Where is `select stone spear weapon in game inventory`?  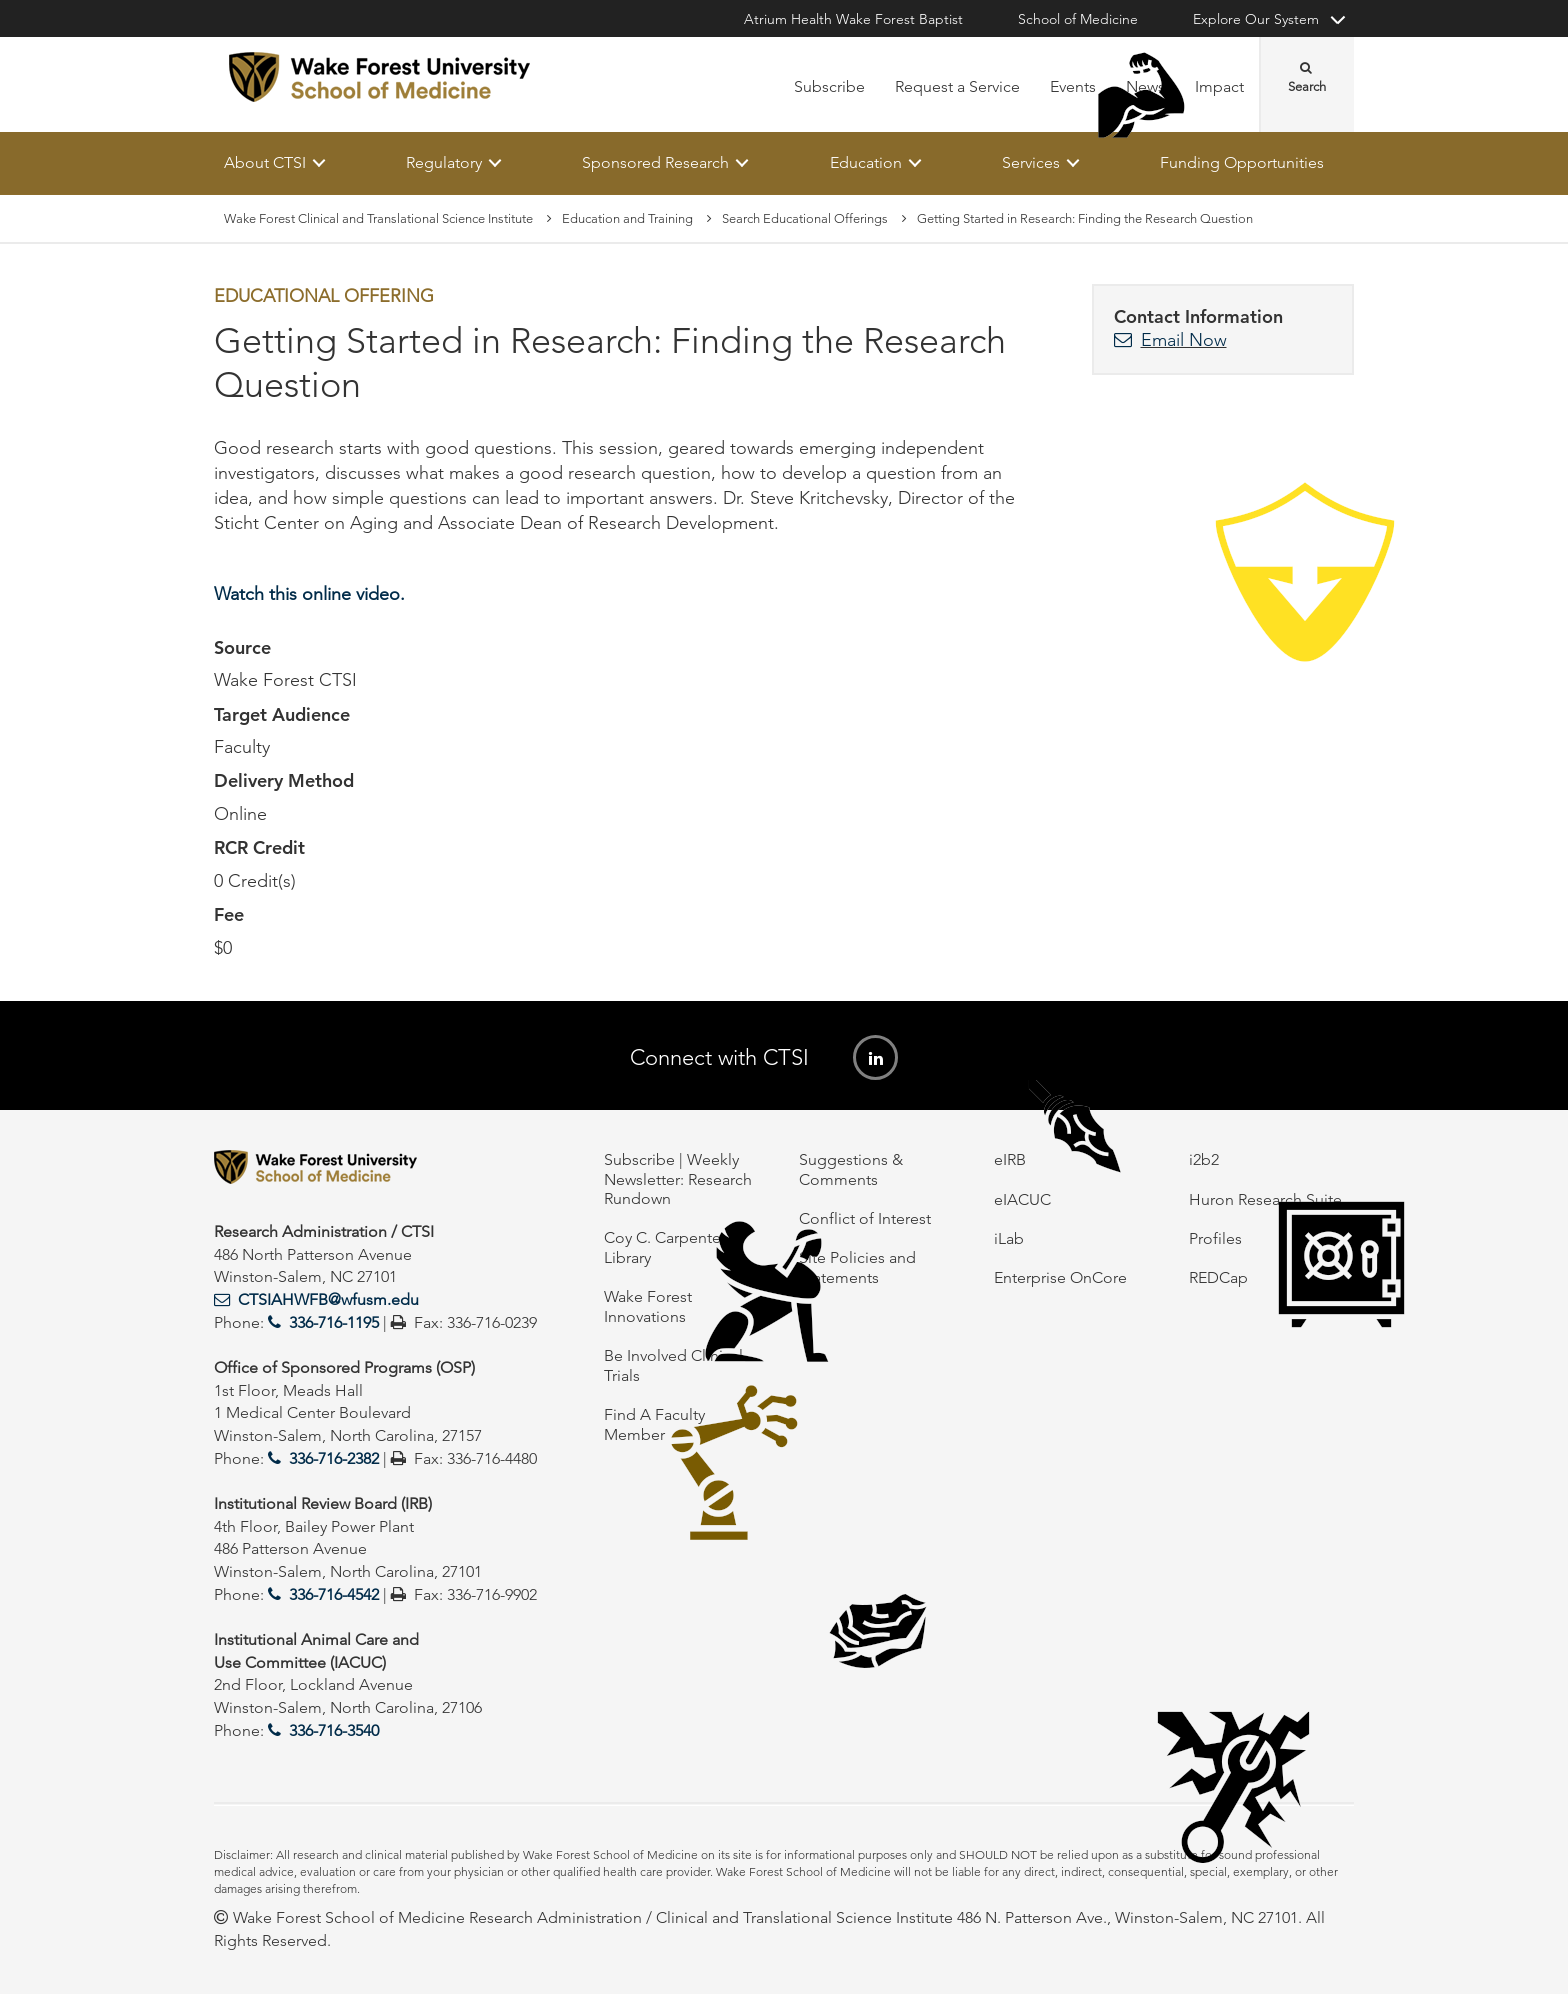
select stone spear weapon in game inventory is located at coordinates (1074, 1125).